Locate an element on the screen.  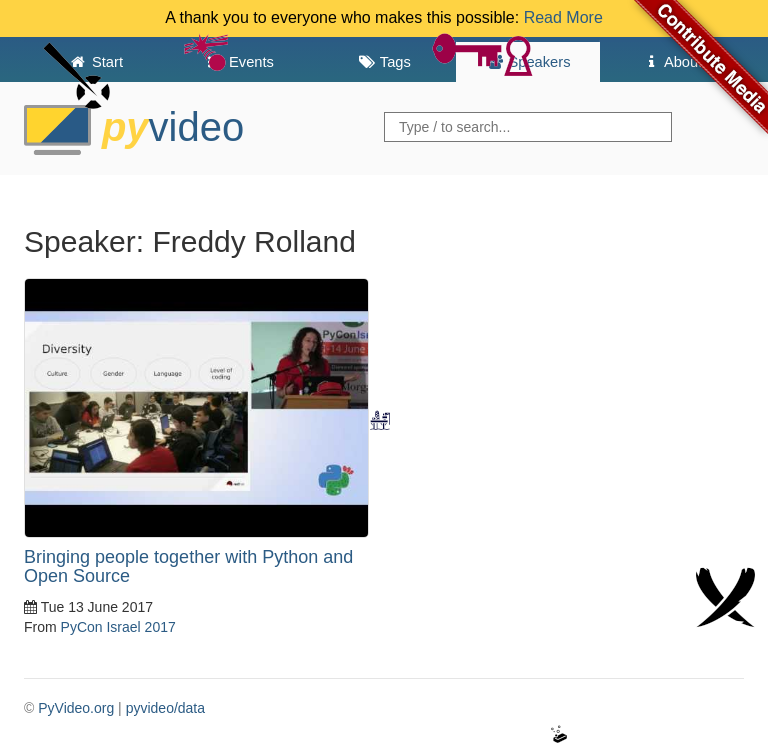
activate laser targeting mode is located at coordinates (76, 75).